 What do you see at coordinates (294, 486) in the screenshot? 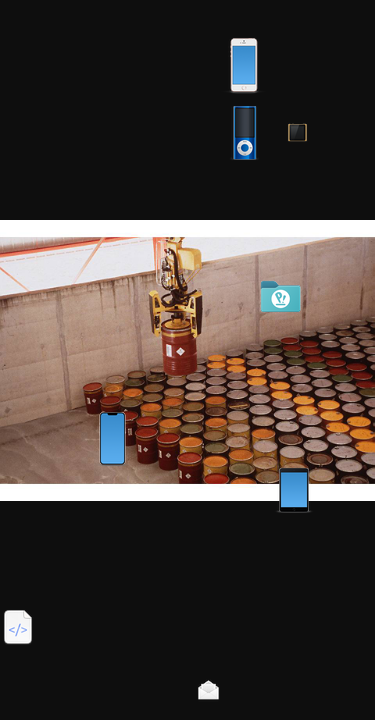
I see `iPad mini device with cellular connectivity` at bounding box center [294, 486].